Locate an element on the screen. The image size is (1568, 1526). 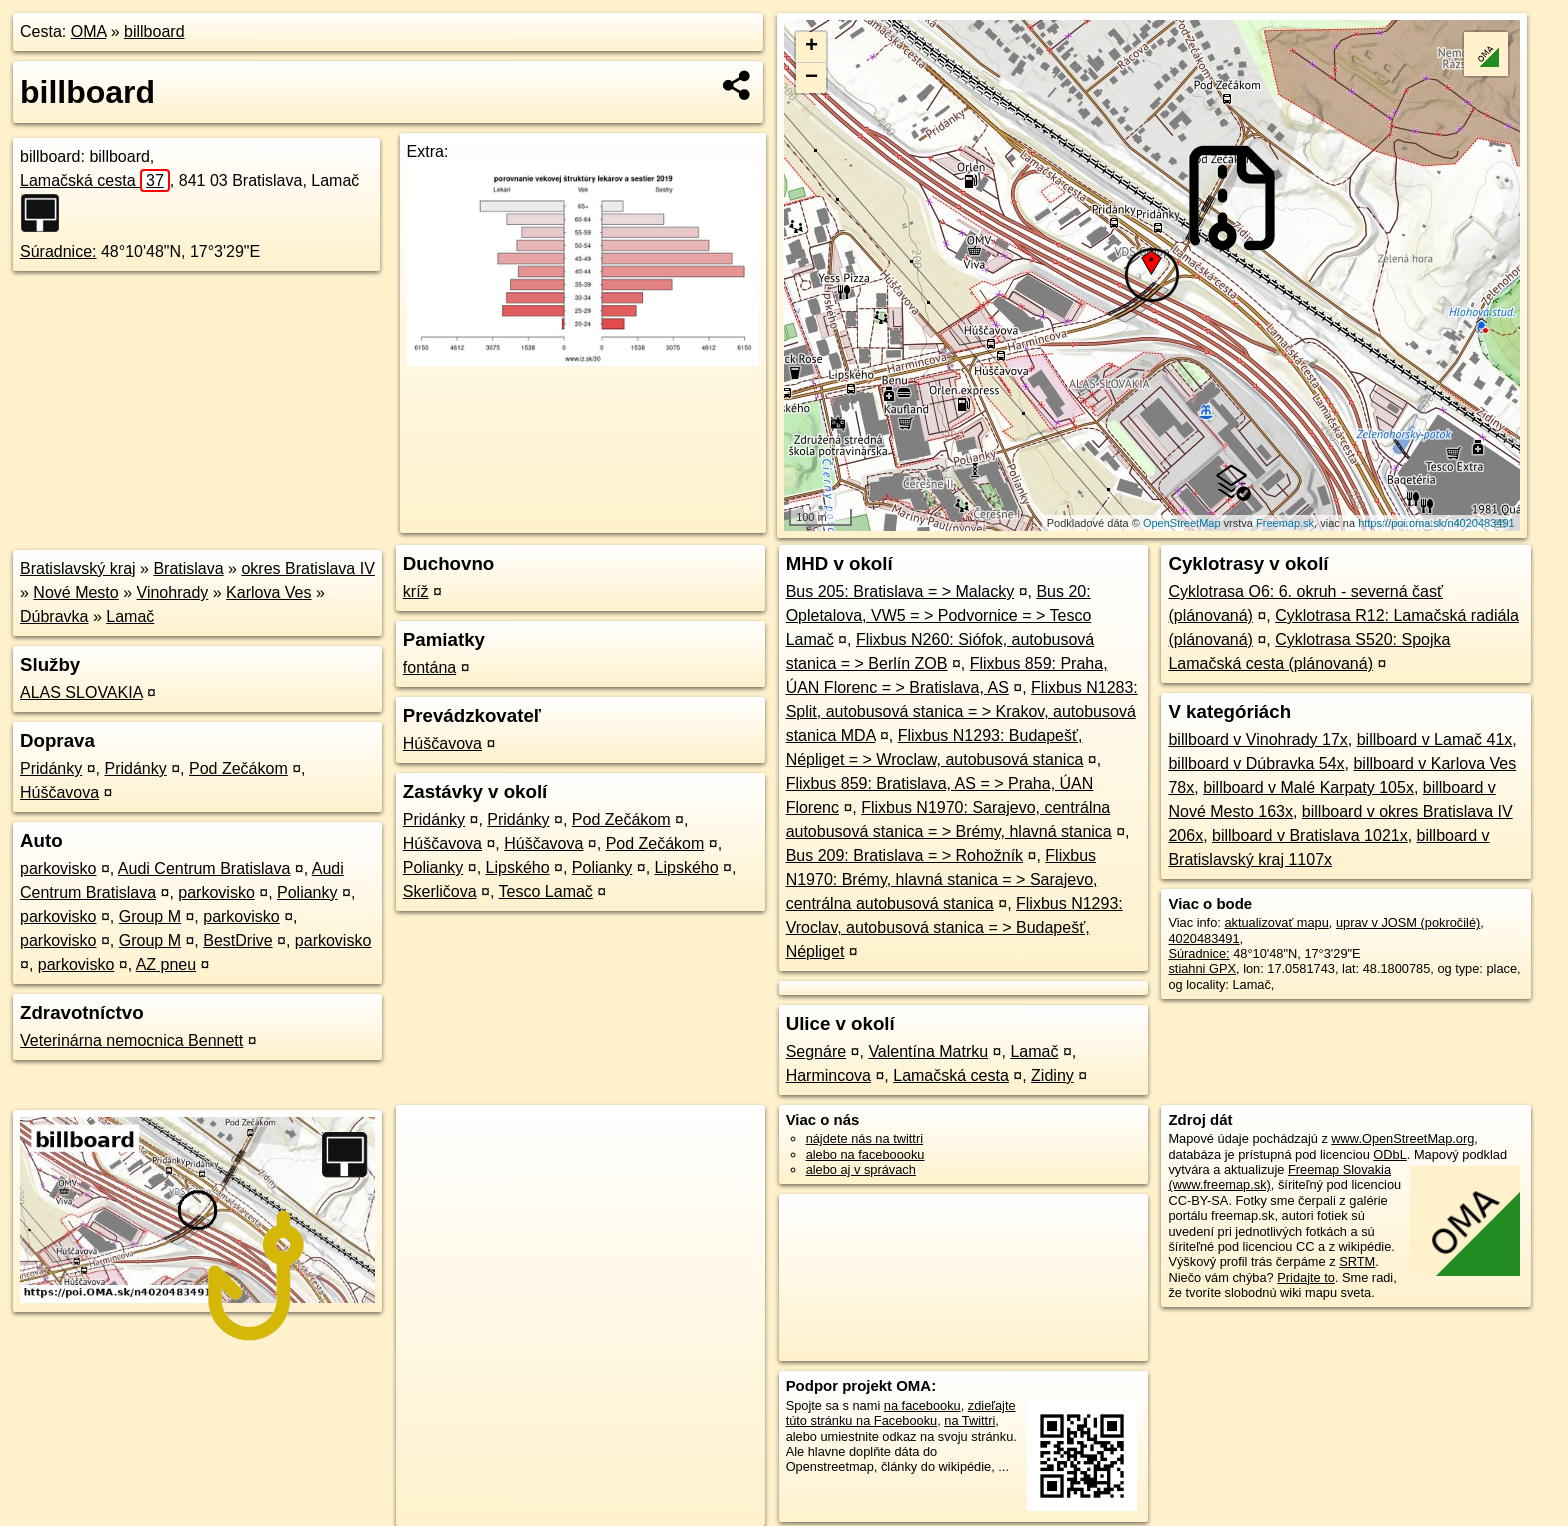
open a compressed or zipped file is located at coordinates (1232, 198).